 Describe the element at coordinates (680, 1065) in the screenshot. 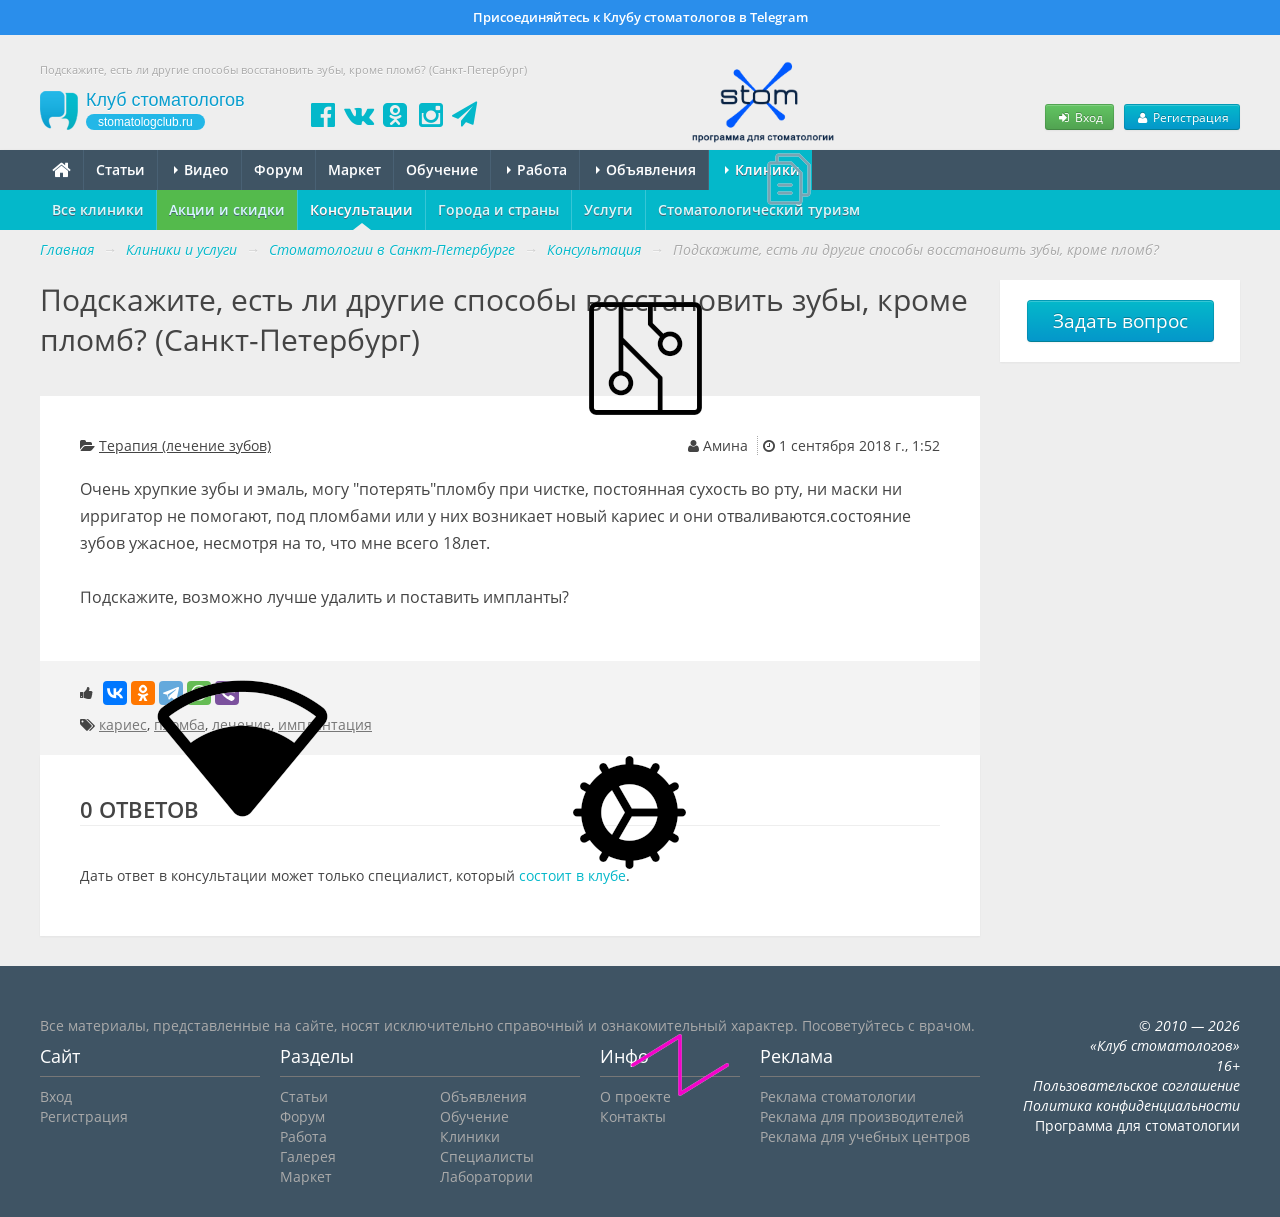

I see `select sawtooth waveform in audio synthesizer` at that location.